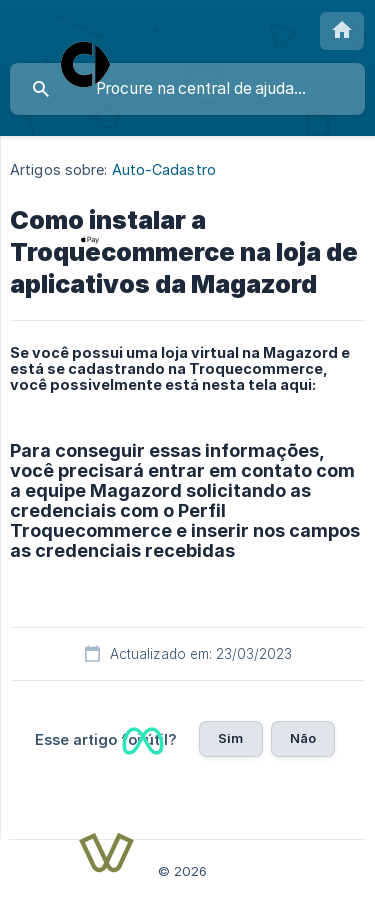  Describe the element at coordinates (143, 741) in the screenshot. I see `Meta company logo` at that location.